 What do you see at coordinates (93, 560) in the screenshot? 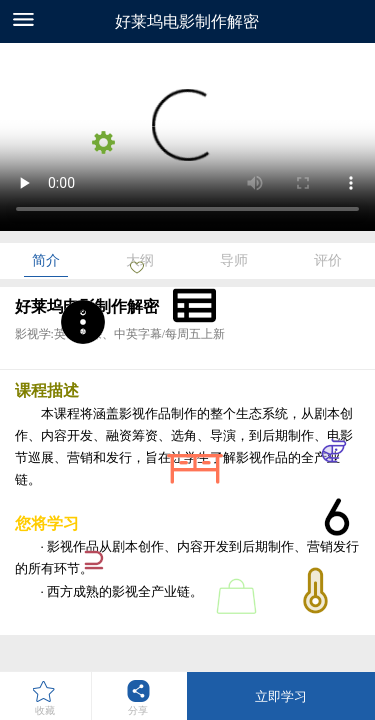
I see `indicates a superset relationship in mathematical notation` at bounding box center [93, 560].